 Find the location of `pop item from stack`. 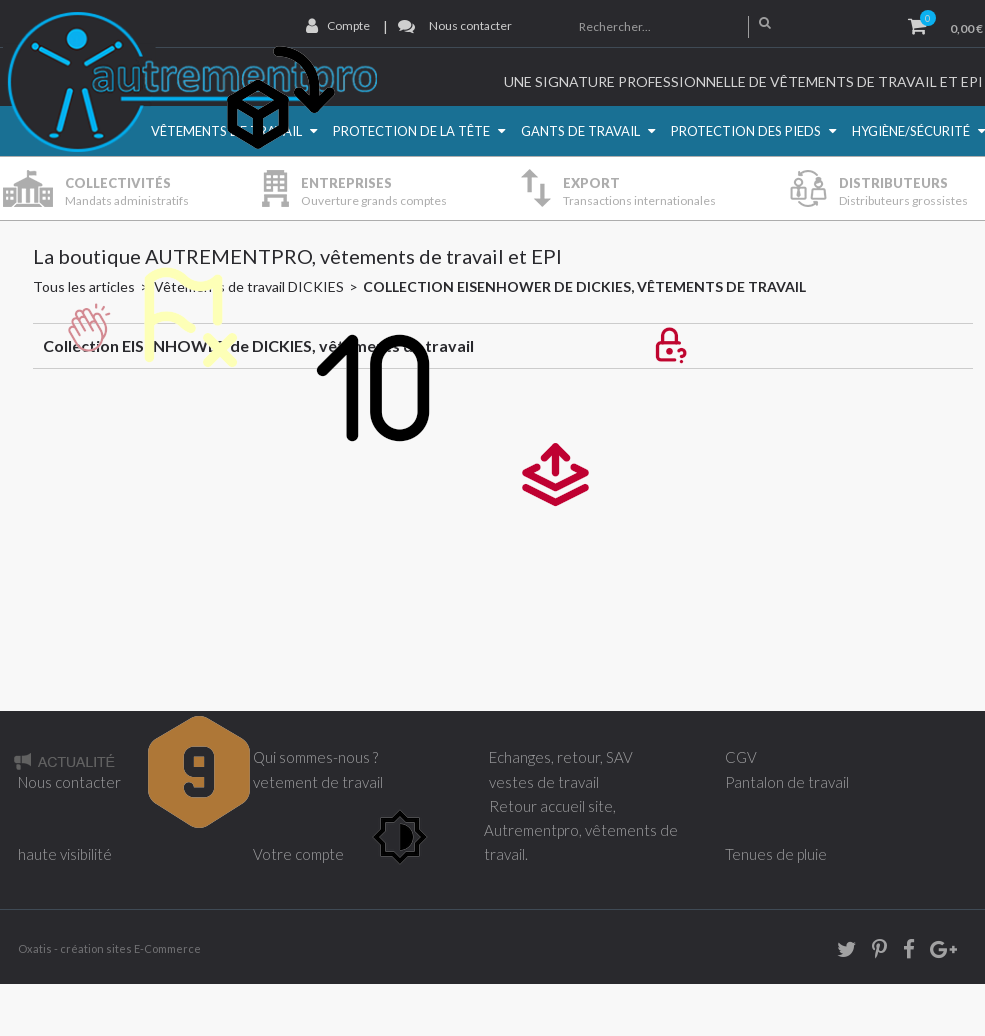

pop item from stack is located at coordinates (555, 476).